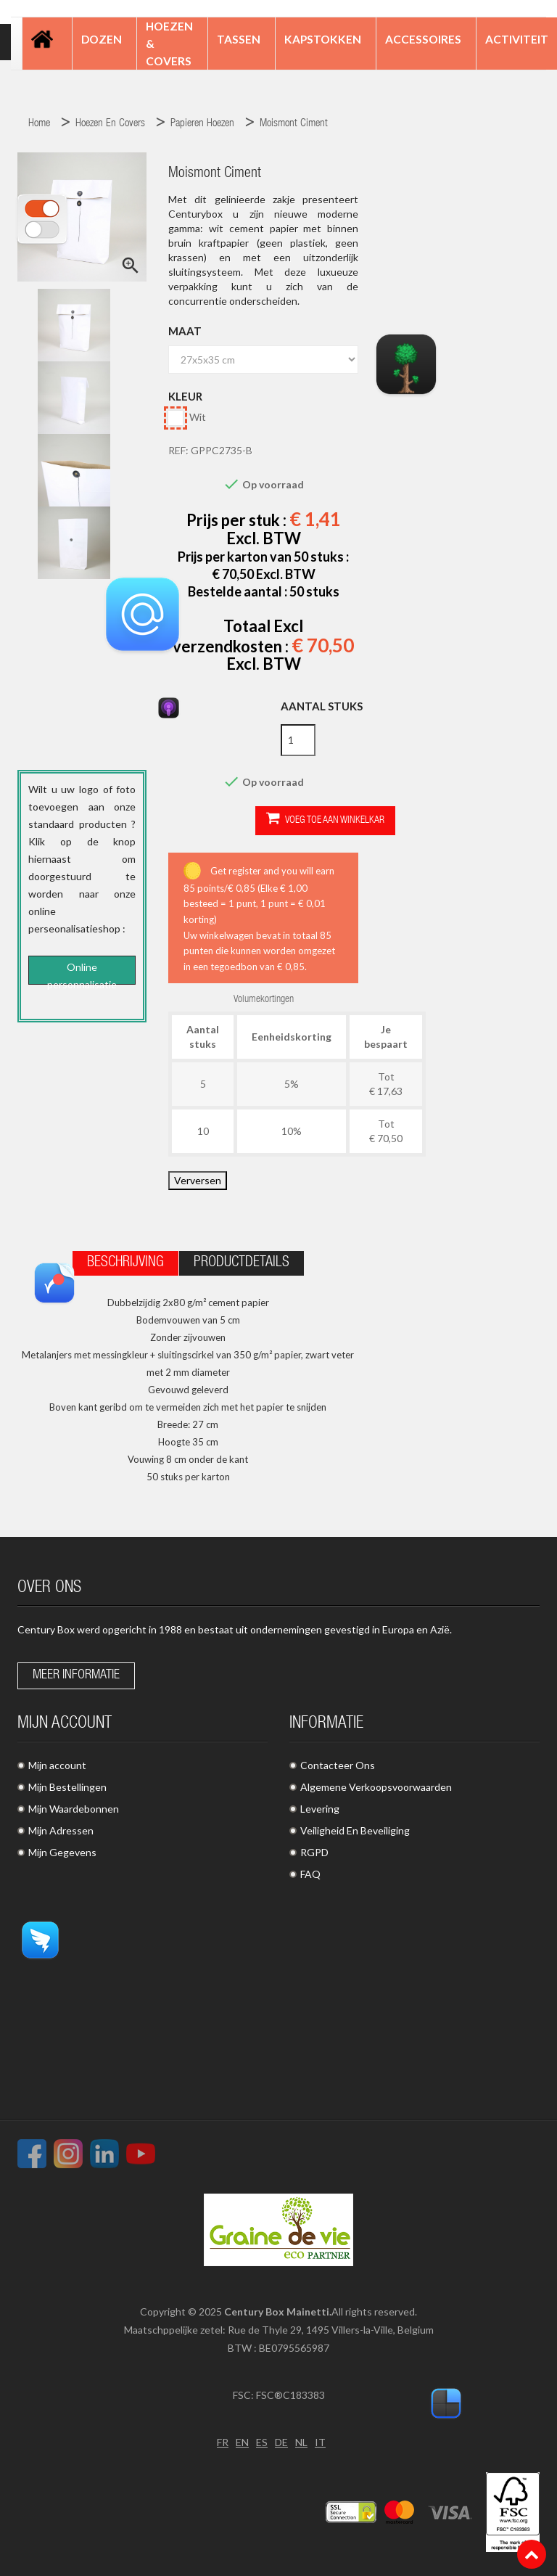 This screenshot has height=2576, width=557. Describe the element at coordinates (406, 364) in the screenshot. I see `launch Terraria game` at that location.